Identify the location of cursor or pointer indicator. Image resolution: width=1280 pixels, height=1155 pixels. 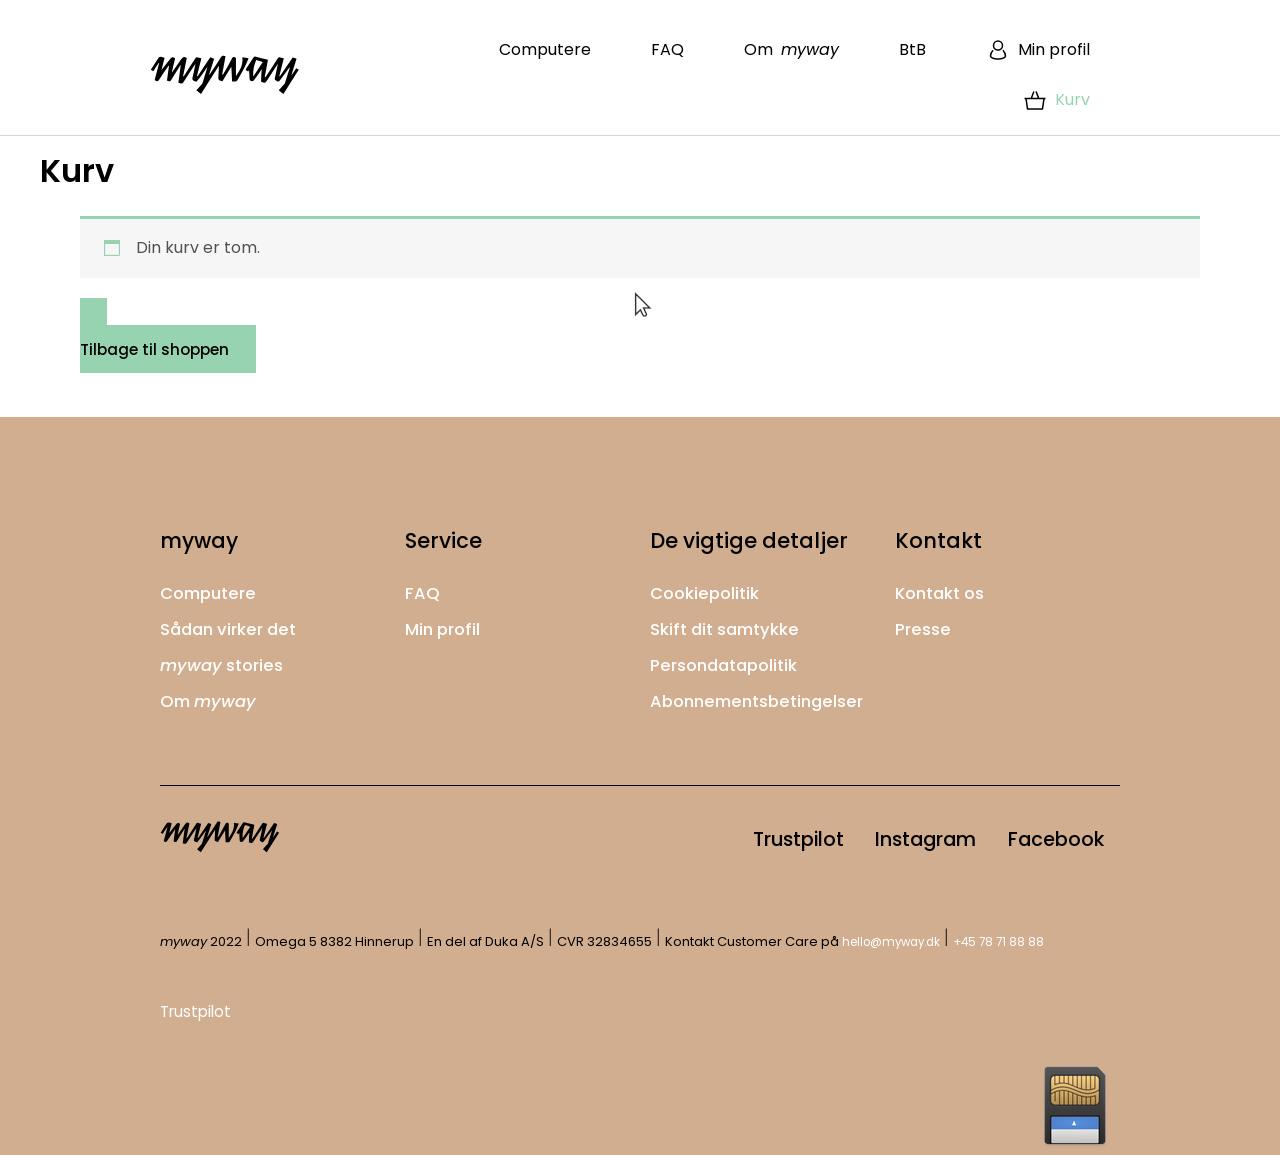
(643, 304).